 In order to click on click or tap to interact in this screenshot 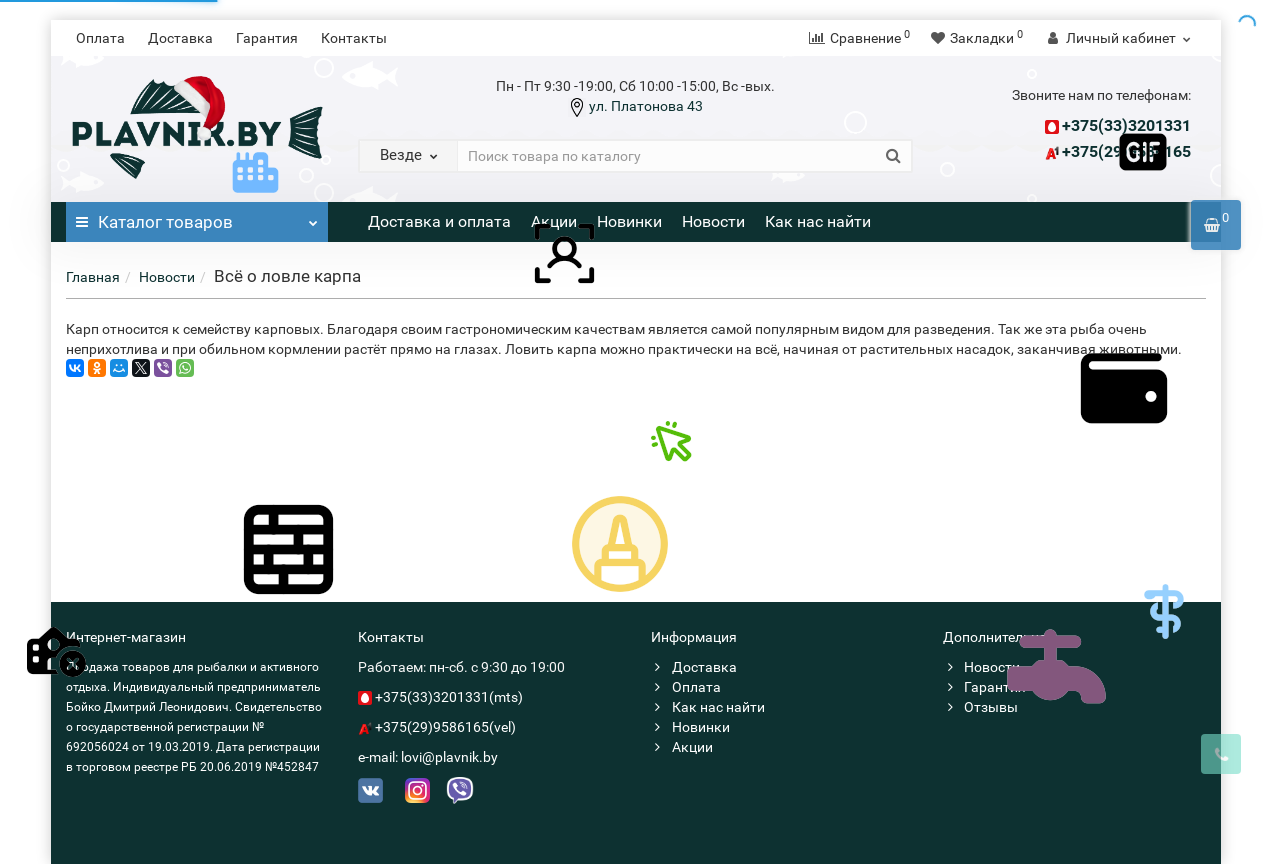, I will do `click(673, 443)`.